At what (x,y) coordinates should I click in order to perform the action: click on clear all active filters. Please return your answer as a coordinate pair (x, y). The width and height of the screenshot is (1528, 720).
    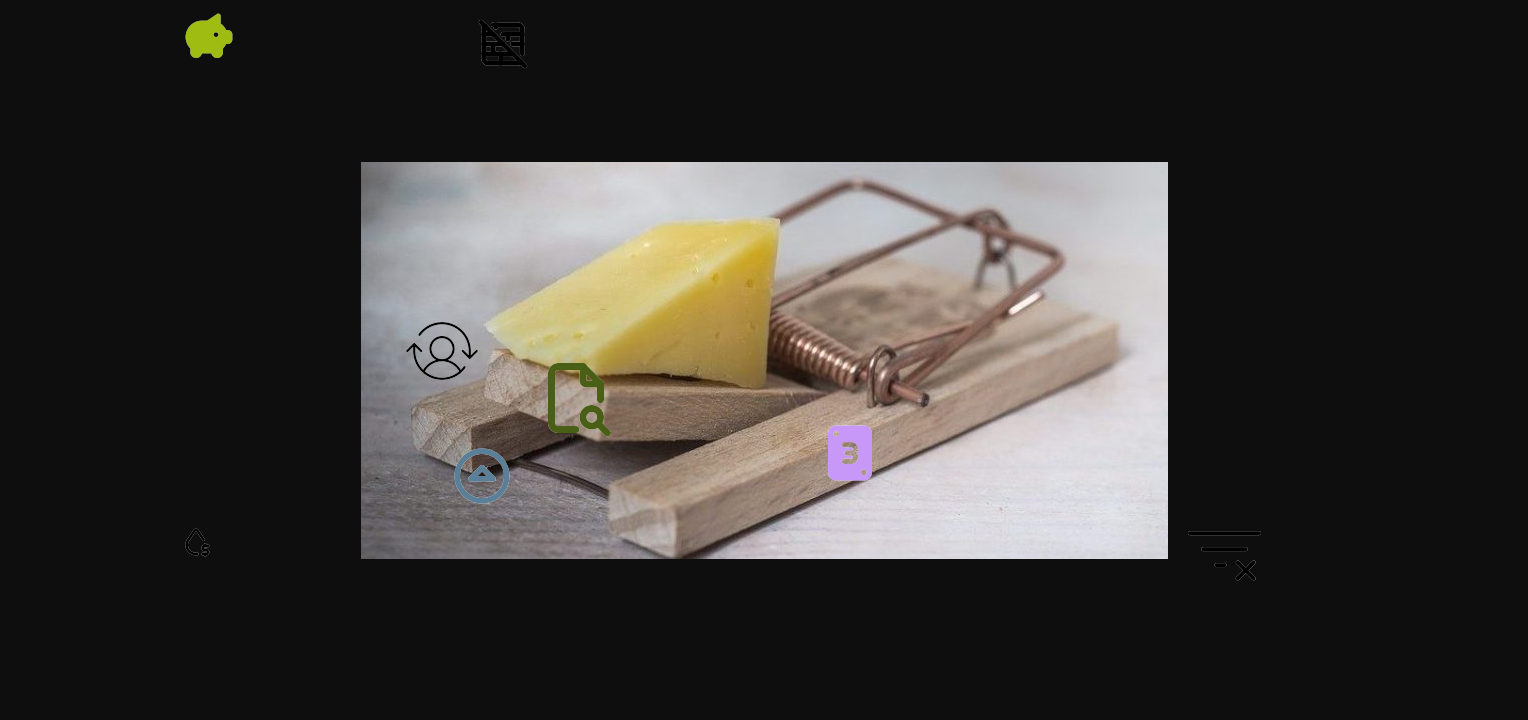
    Looking at the image, I should click on (1224, 546).